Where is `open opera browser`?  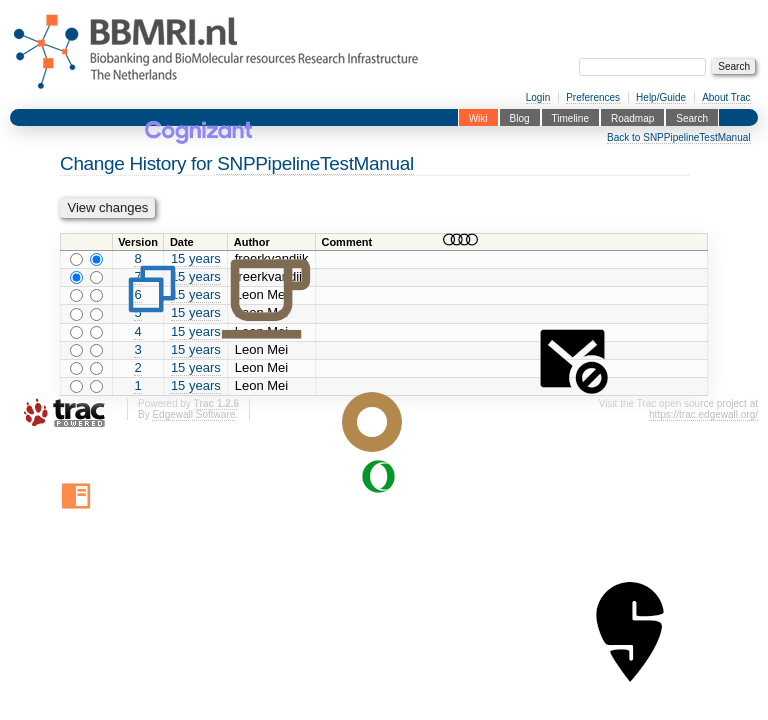
open opera browser is located at coordinates (378, 476).